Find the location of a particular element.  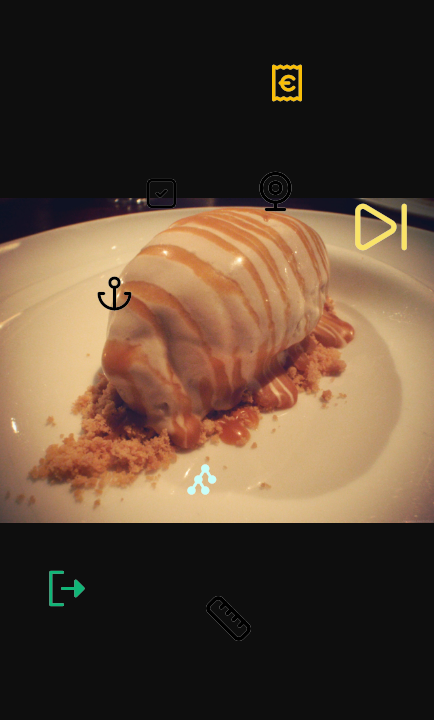

access measurement tools is located at coordinates (228, 618).